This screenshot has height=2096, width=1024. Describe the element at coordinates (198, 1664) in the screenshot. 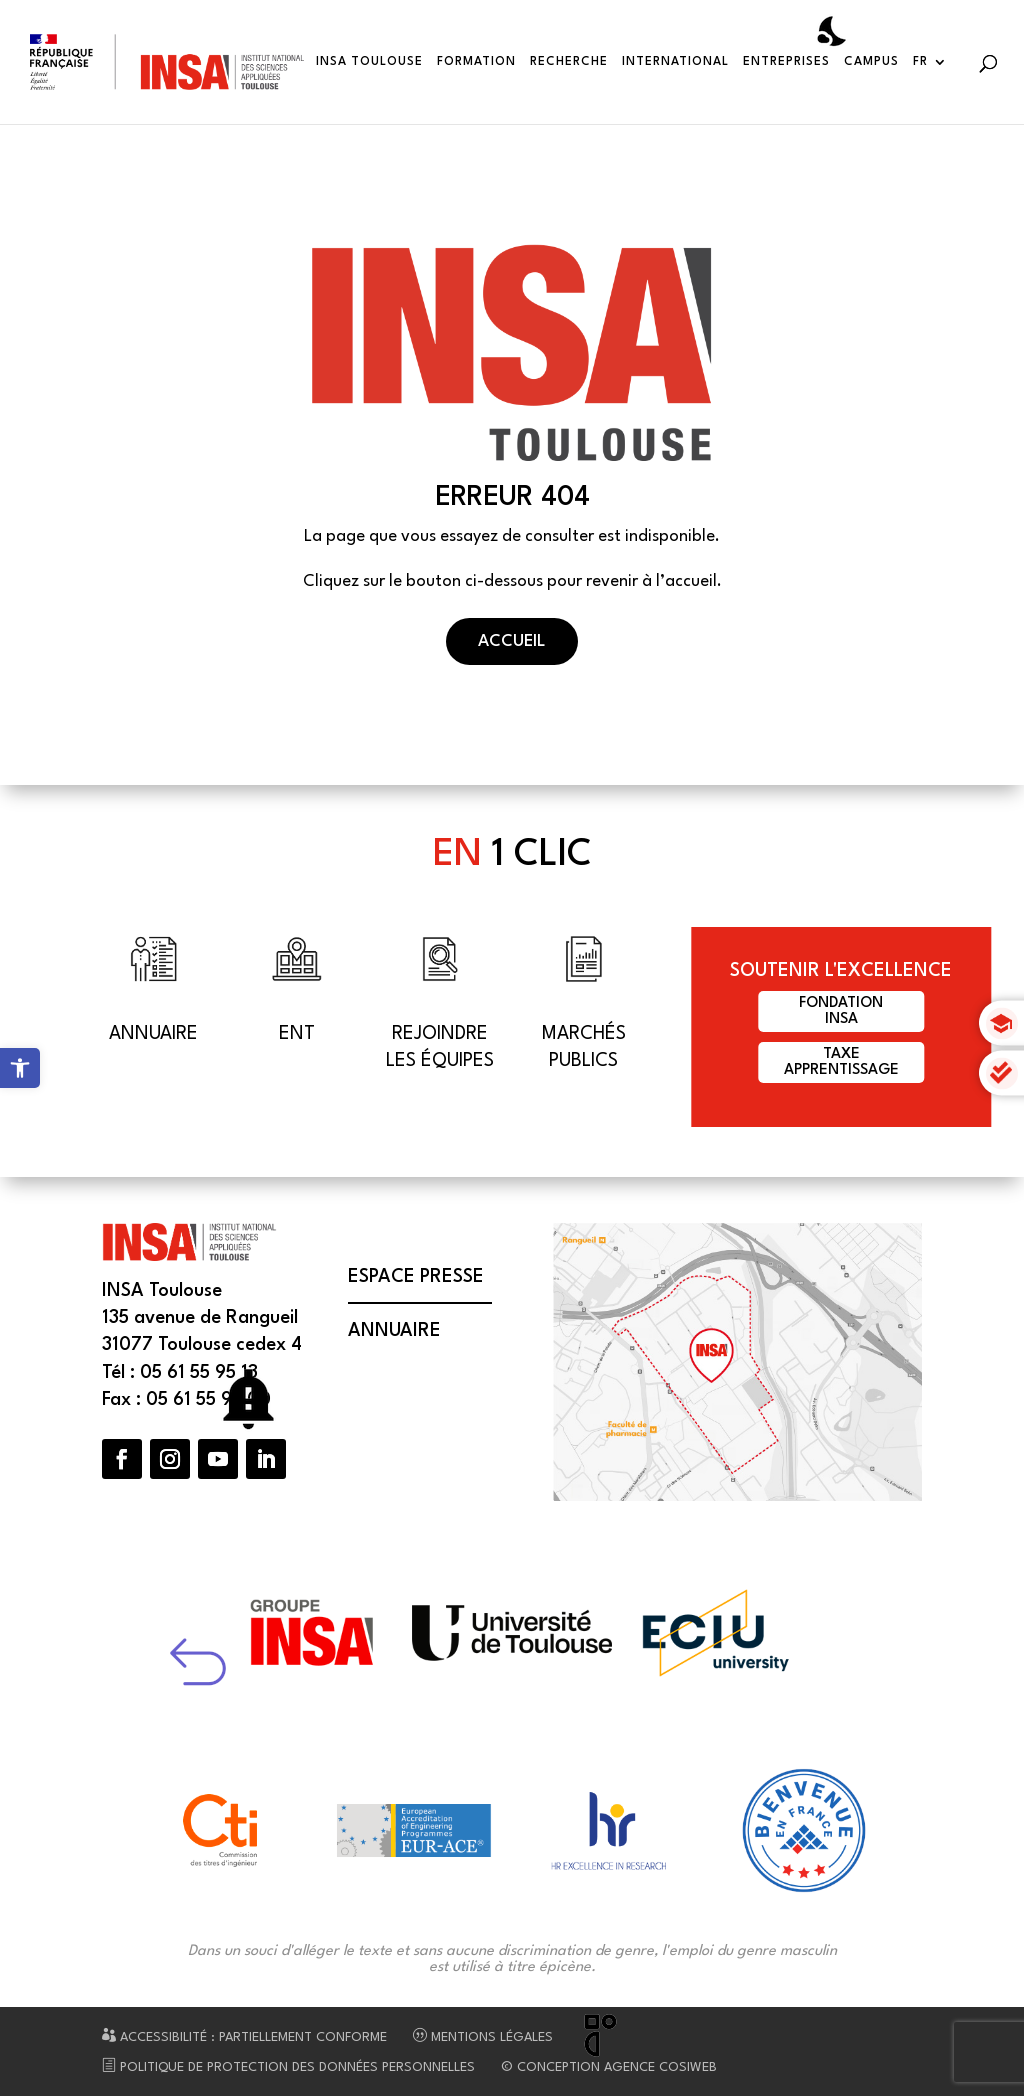

I see `undo previous action` at that location.